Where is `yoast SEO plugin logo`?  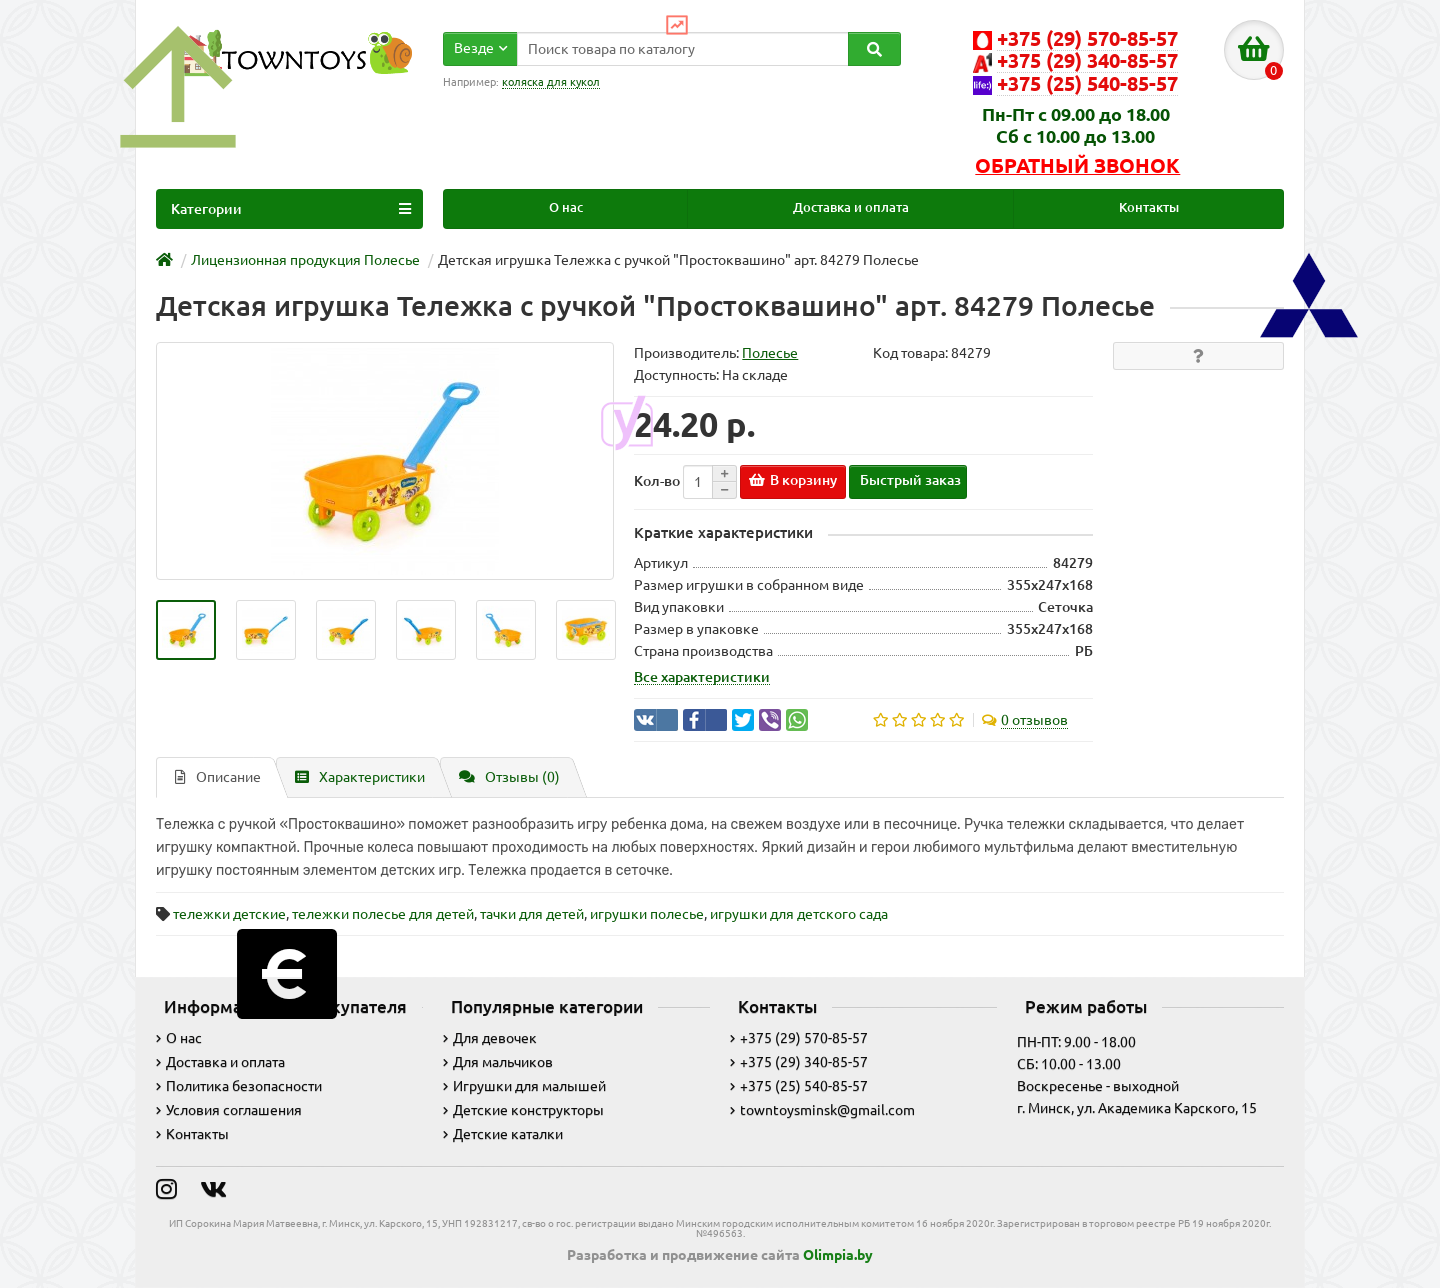
yoast SEO plugin logo is located at coordinates (627, 423).